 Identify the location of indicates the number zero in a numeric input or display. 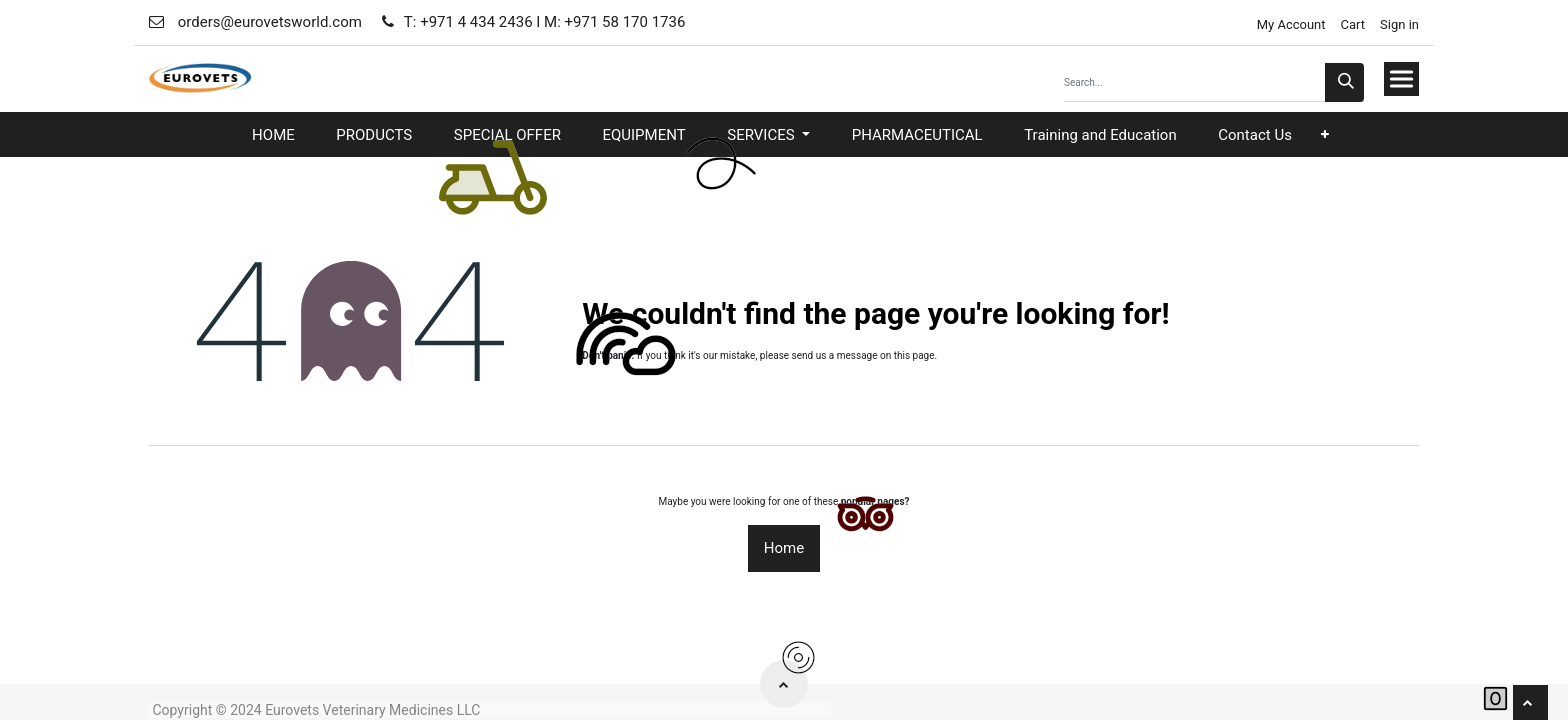
(1495, 698).